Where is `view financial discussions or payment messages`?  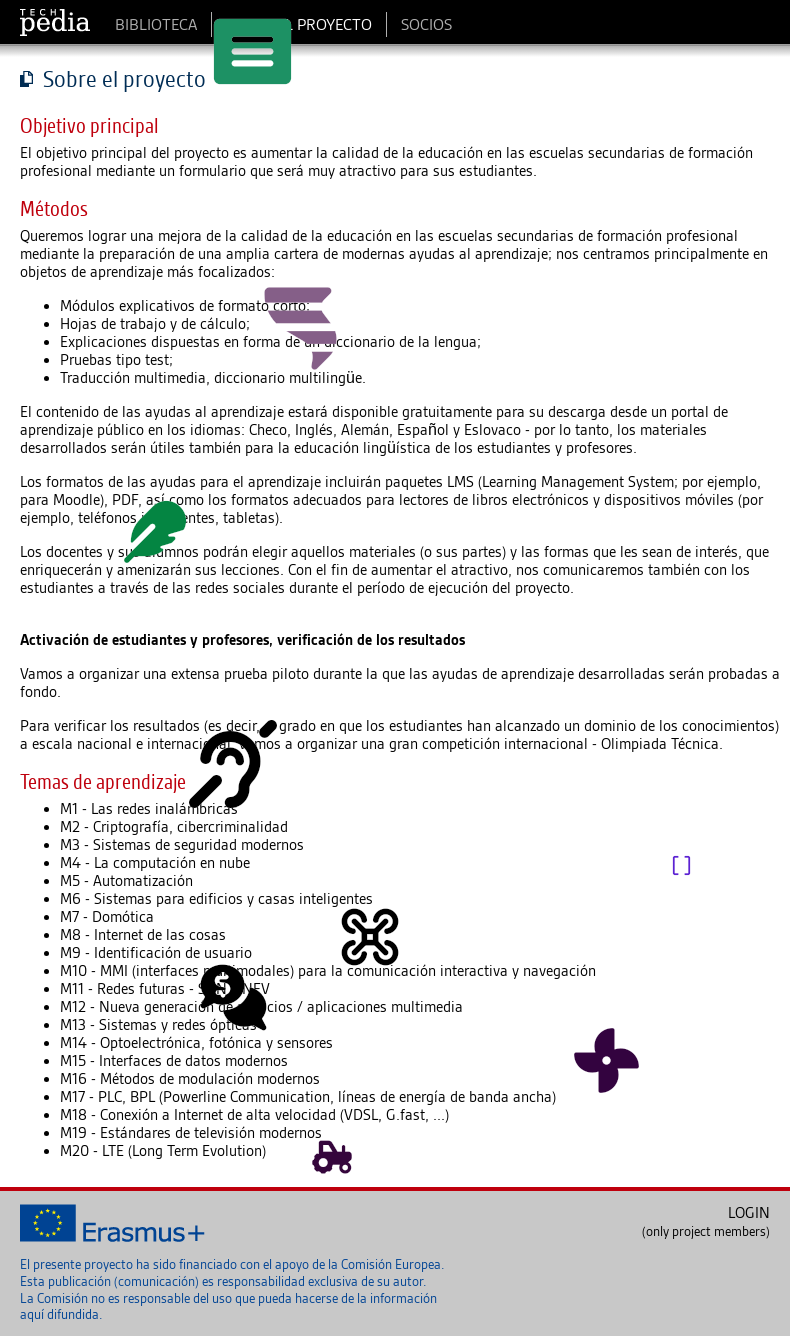 view financial discussions or payment messages is located at coordinates (233, 997).